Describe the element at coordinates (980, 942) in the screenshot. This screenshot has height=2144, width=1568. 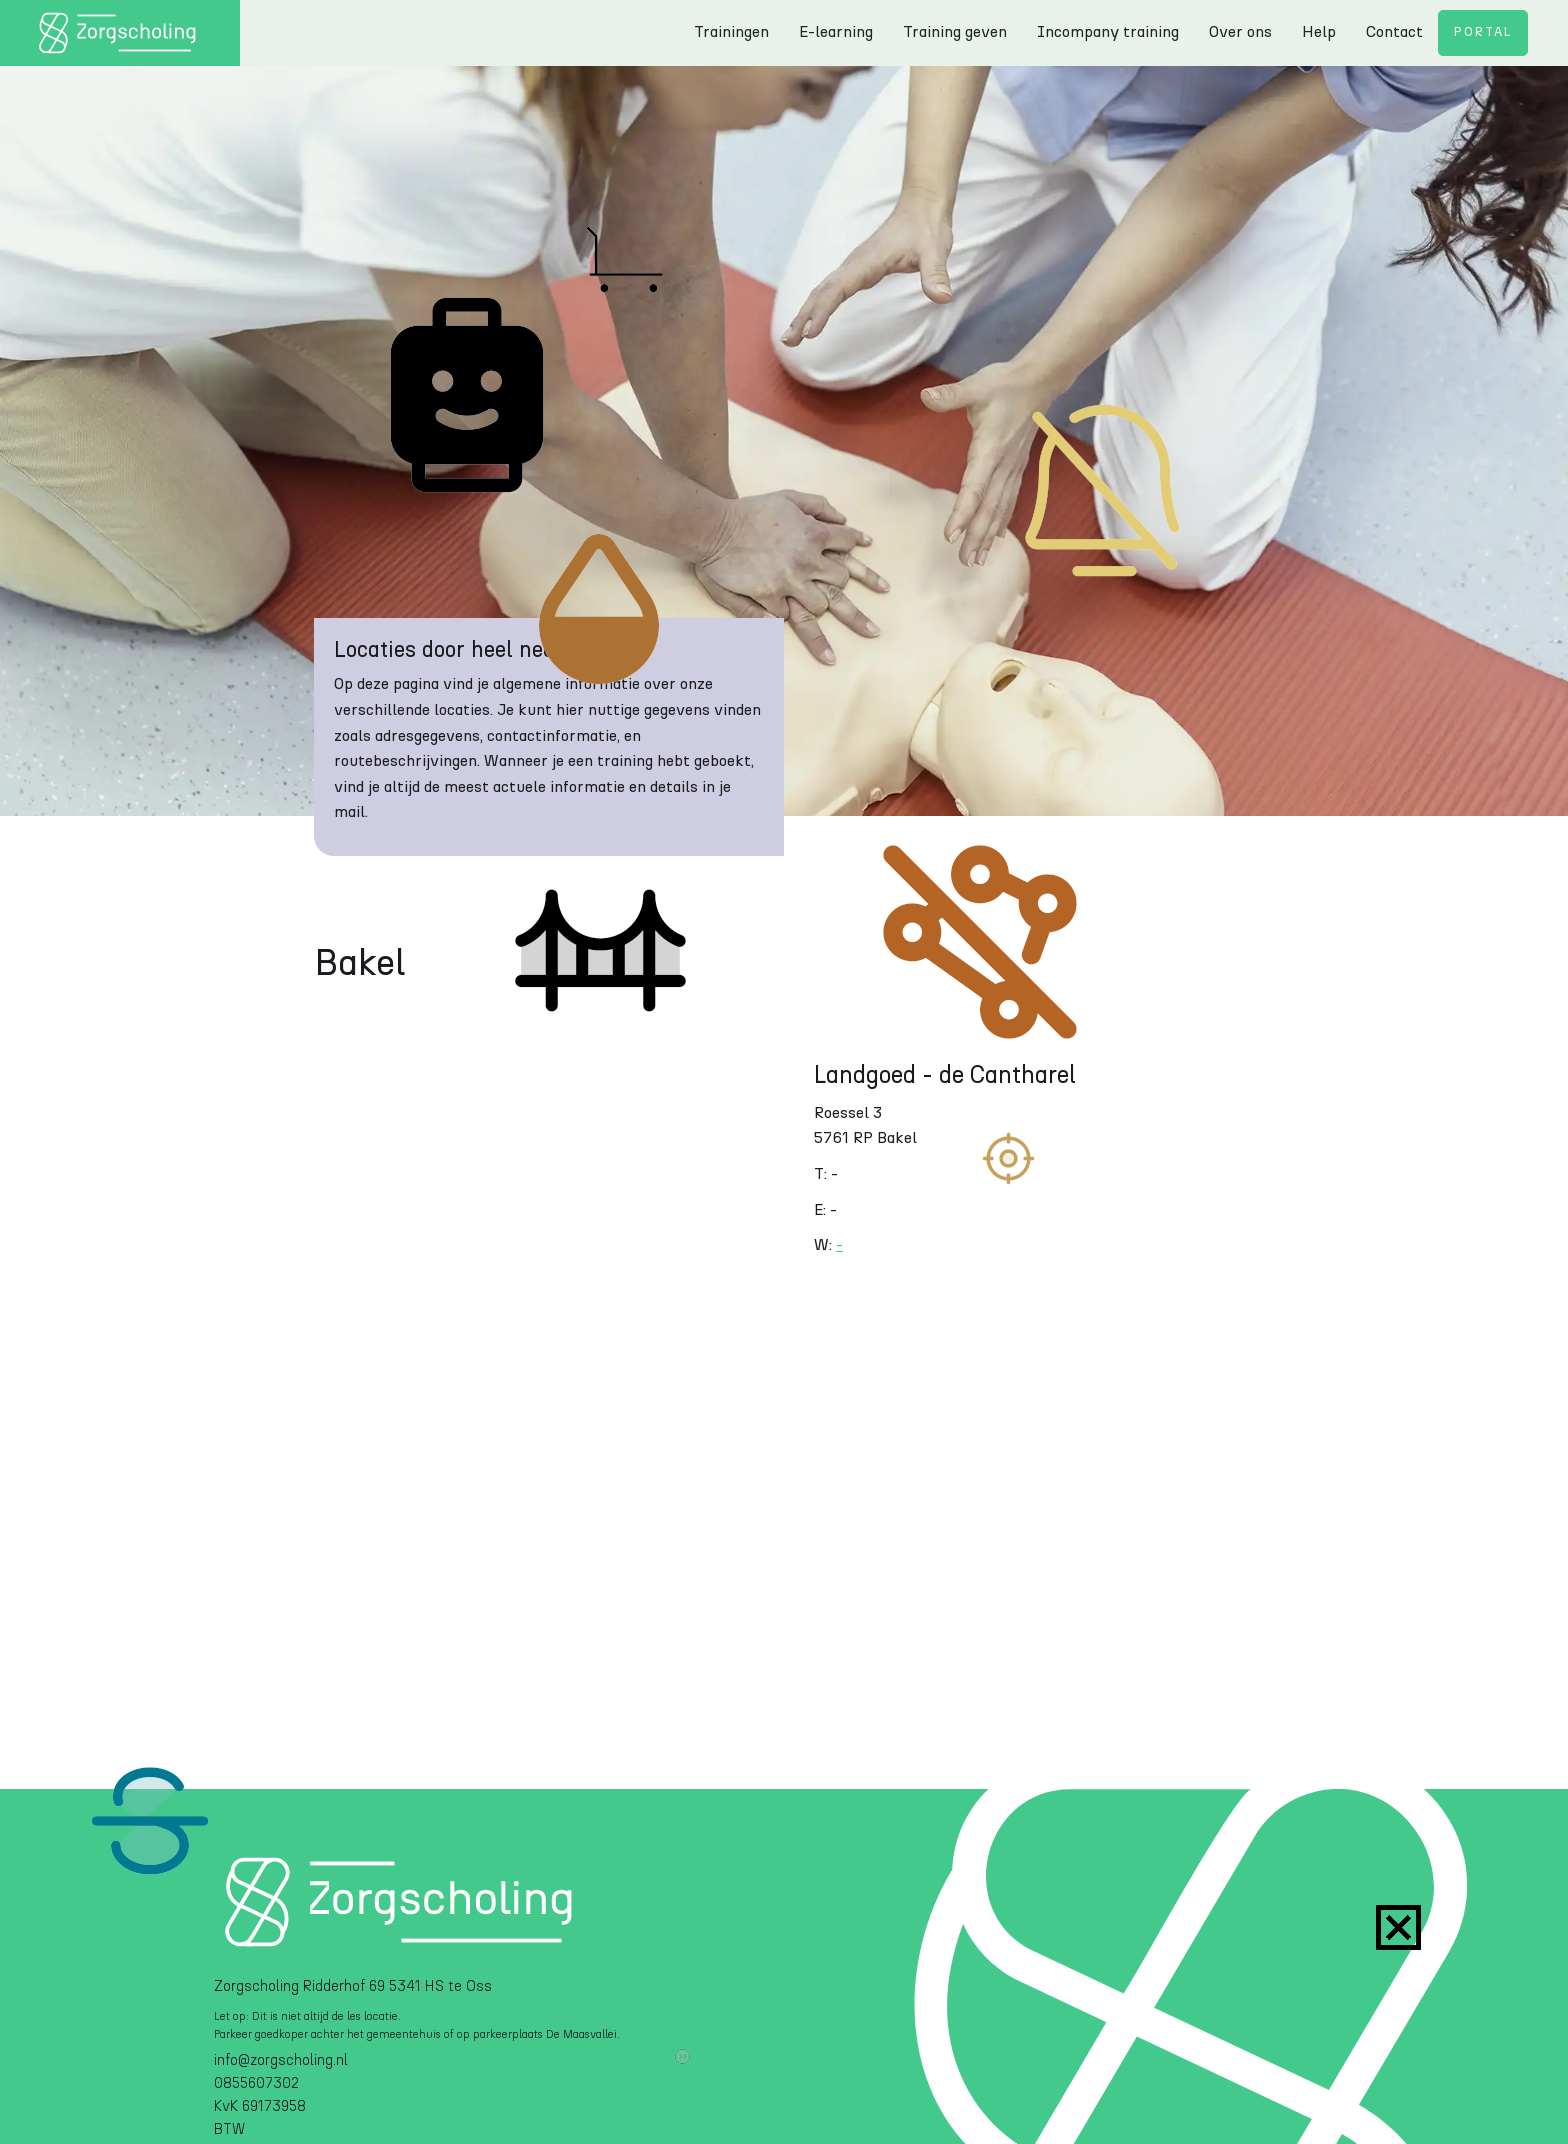
I see `disable polygon drawing tool` at that location.